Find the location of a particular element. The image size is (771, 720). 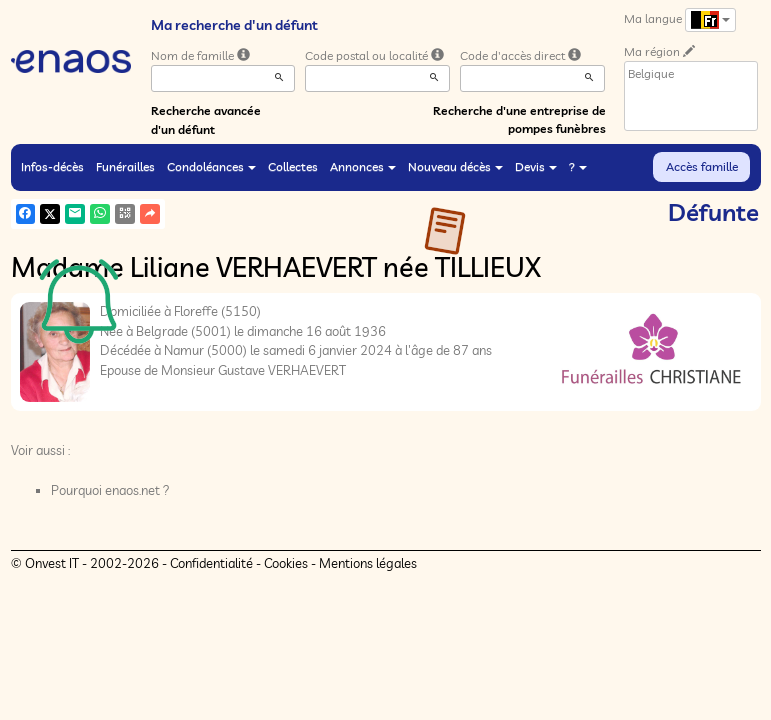

view your resume or CV is located at coordinates (445, 231).